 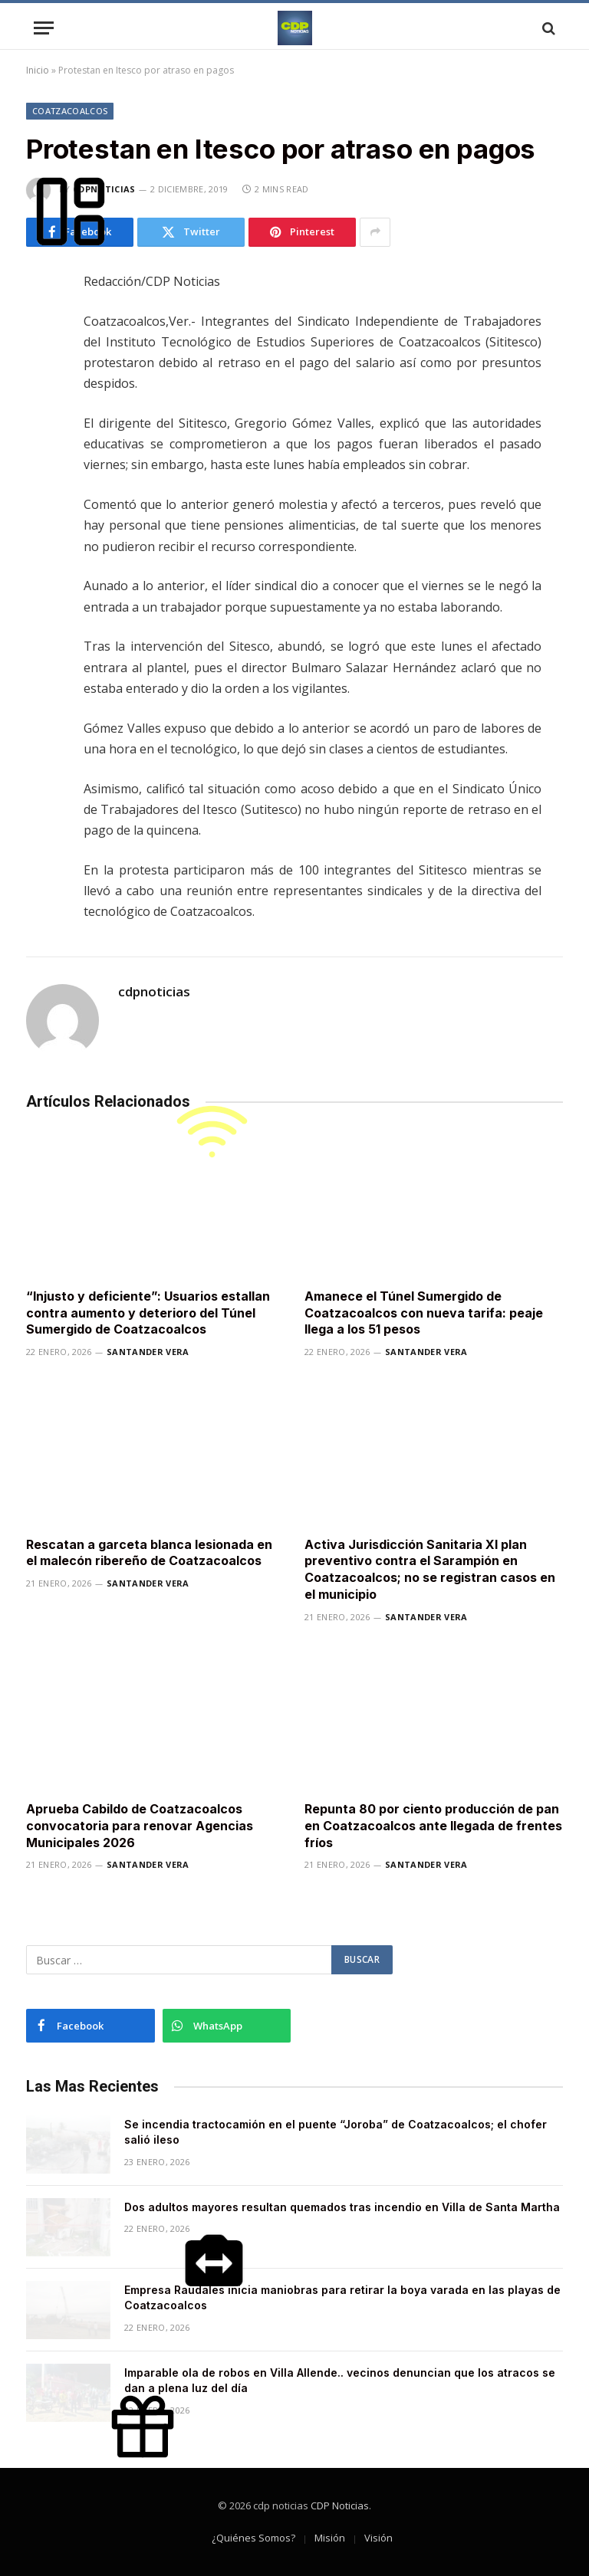 I want to click on switch between front and rear camera, so click(x=214, y=2263).